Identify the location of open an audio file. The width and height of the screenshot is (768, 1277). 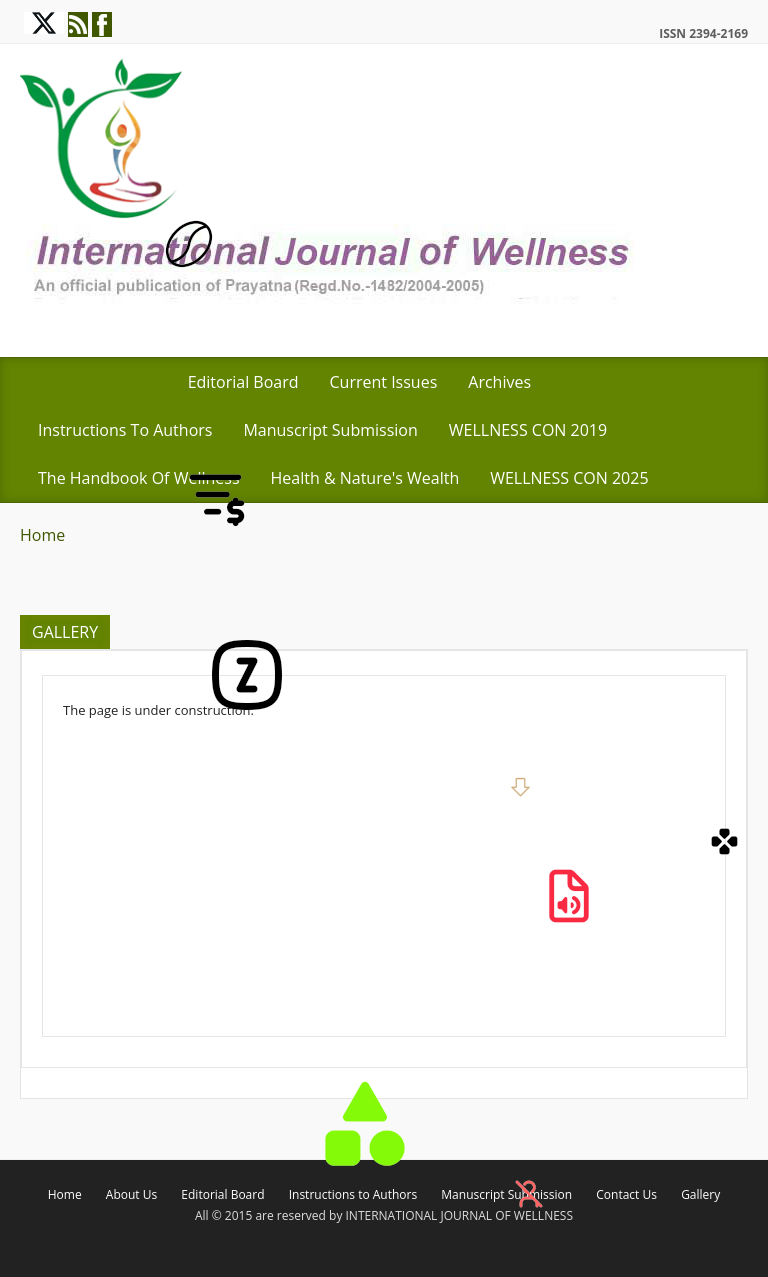
(569, 896).